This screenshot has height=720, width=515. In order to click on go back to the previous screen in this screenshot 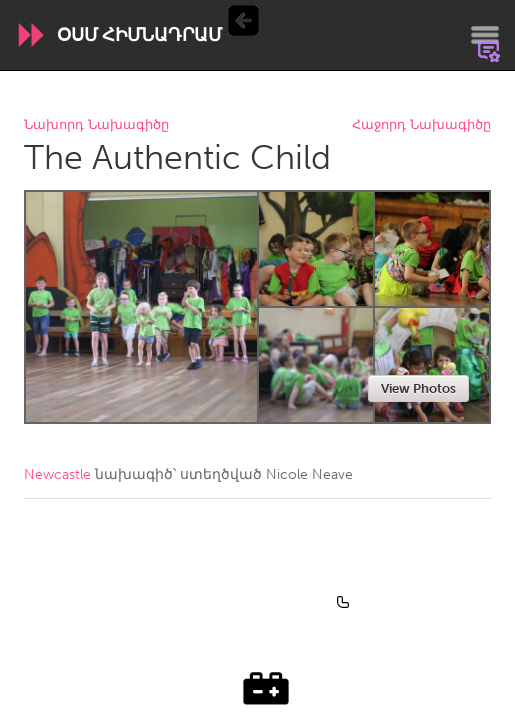, I will do `click(243, 20)`.